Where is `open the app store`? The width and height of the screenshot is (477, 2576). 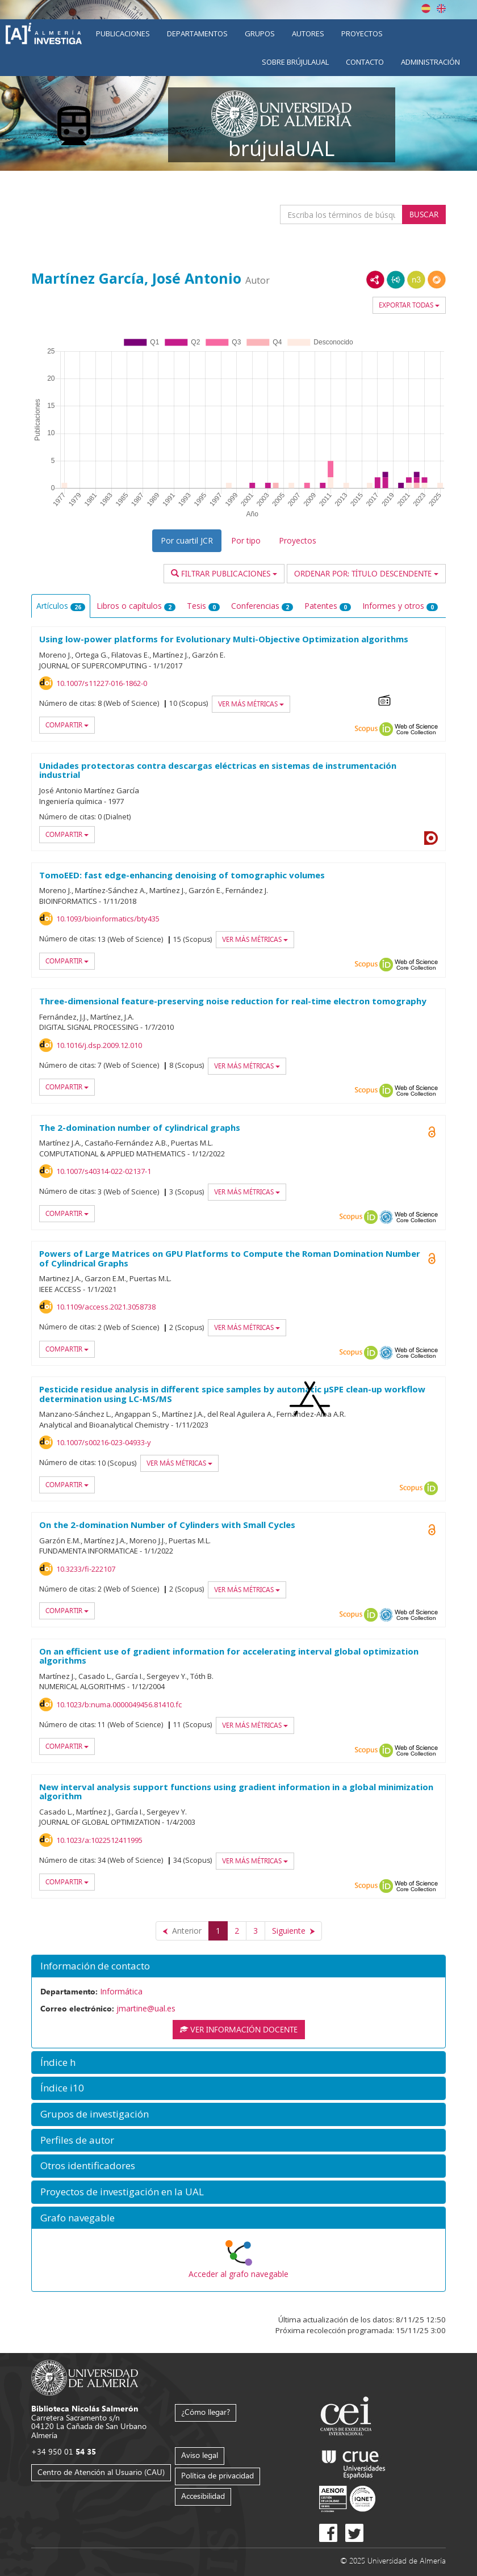
open the app store is located at coordinates (309, 1400).